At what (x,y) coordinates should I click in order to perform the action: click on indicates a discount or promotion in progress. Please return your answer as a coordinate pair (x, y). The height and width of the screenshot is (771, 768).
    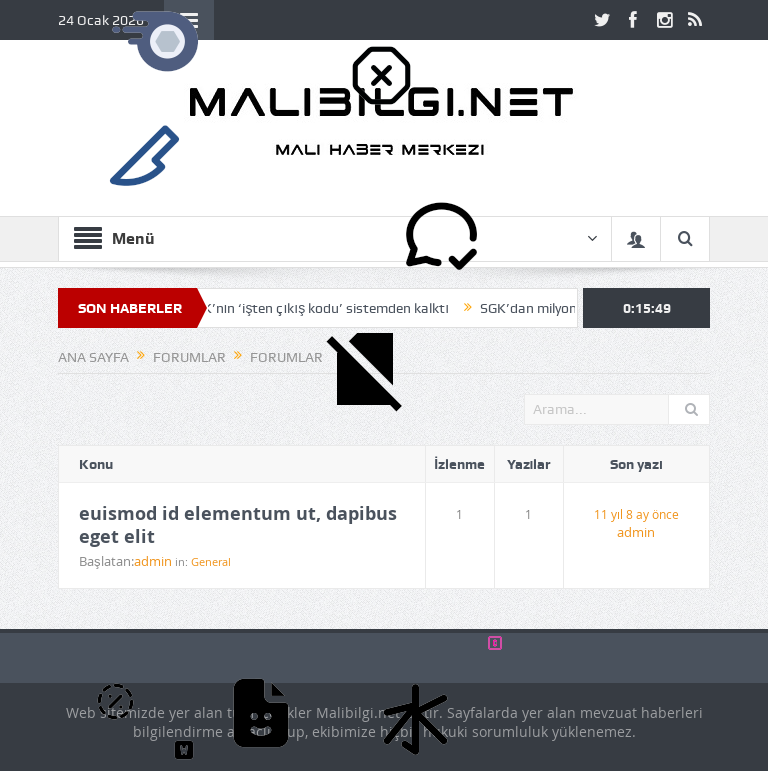
    Looking at the image, I should click on (115, 701).